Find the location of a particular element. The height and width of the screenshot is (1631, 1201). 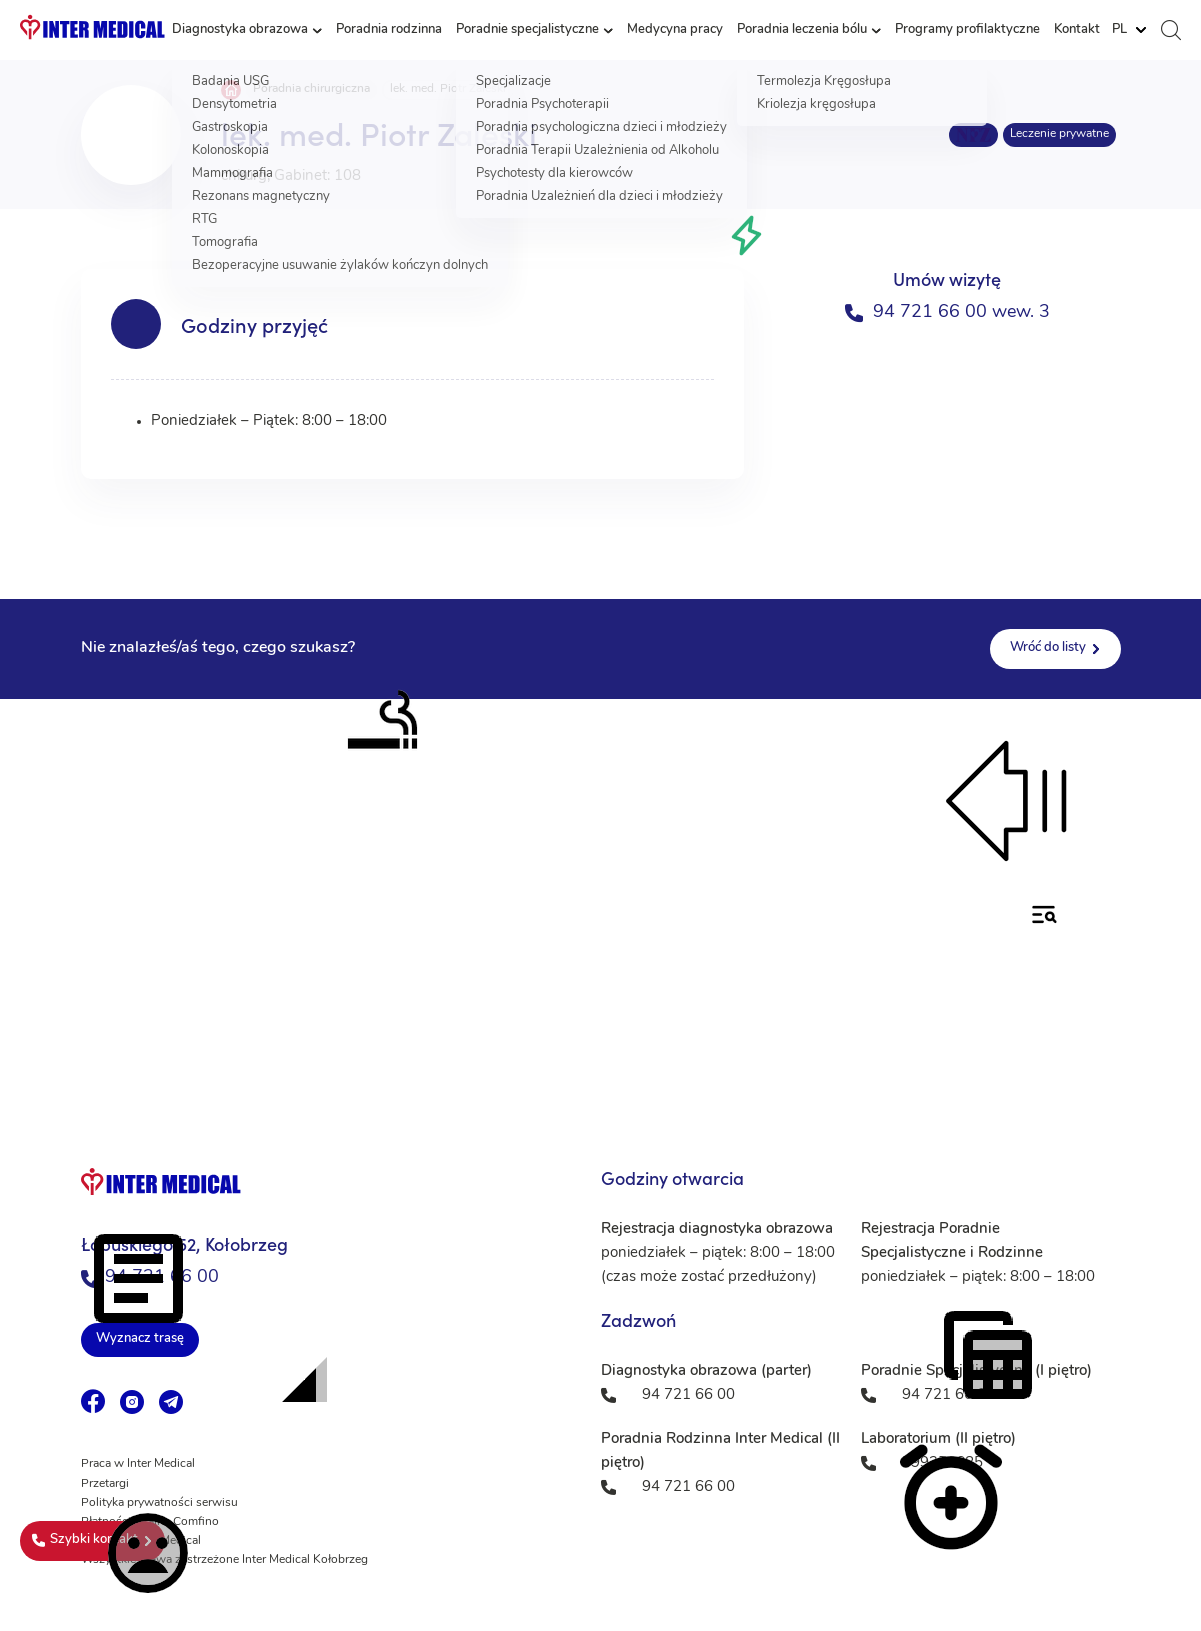

add a new alarm is located at coordinates (951, 1497).